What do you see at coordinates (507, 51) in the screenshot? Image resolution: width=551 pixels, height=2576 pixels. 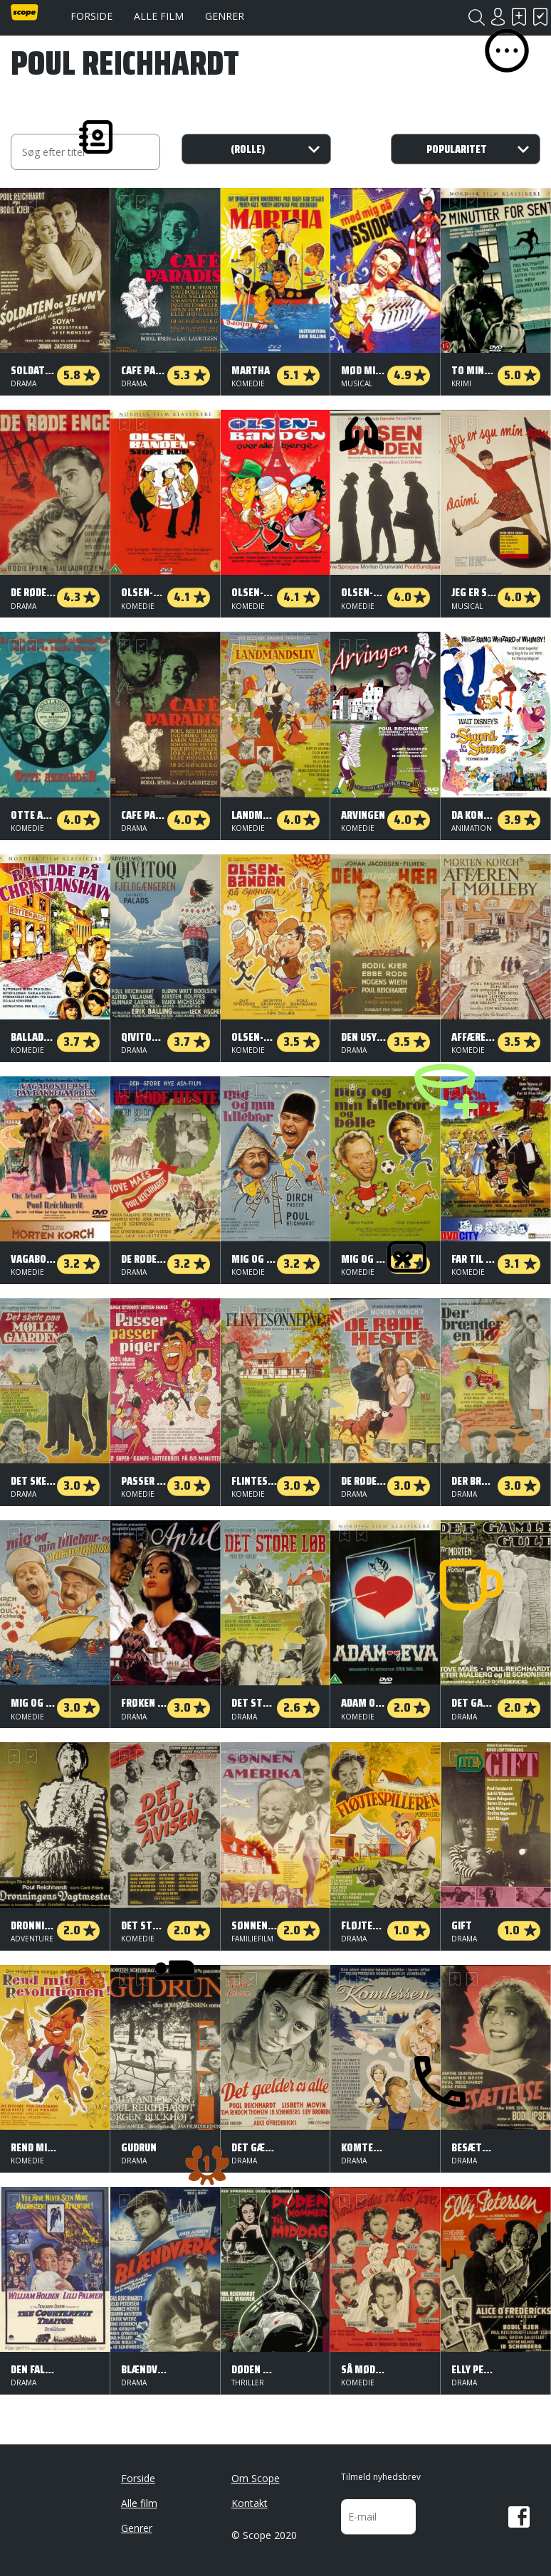 I see `open more options menu` at bounding box center [507, 51].